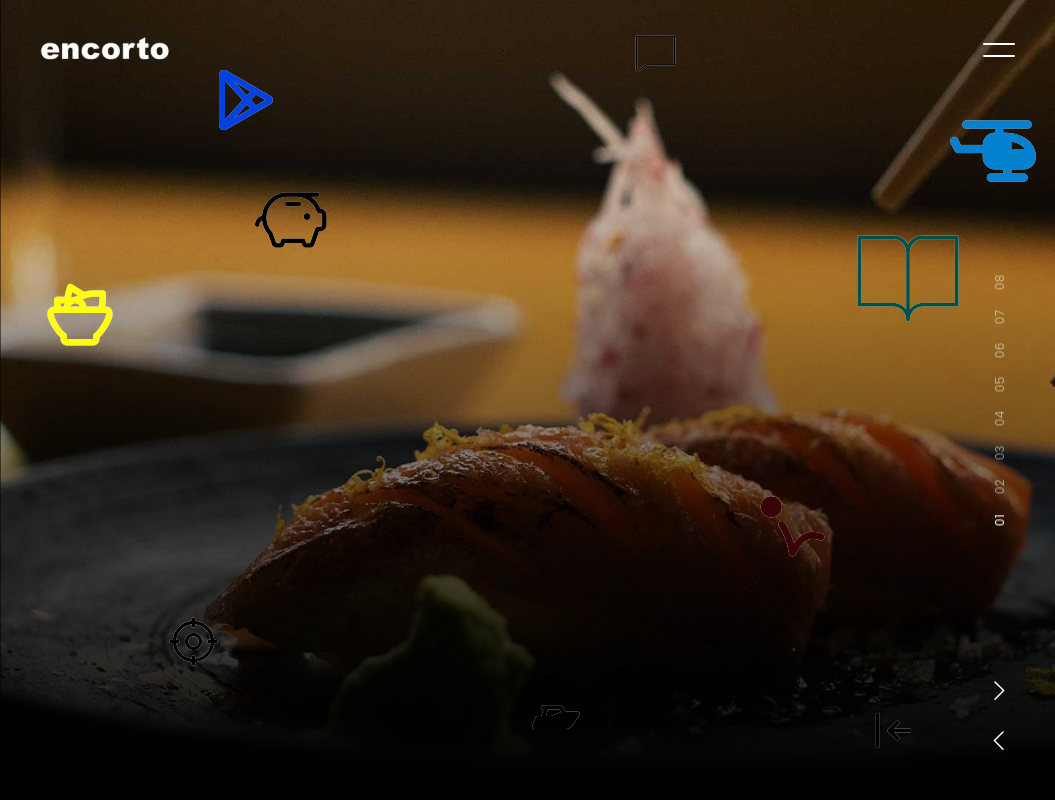 This screenshot has height=800, width=1055. What do you see at coordinates (893, 730) in the screenshot?
I see `collapse sidebar or panel` at bounding box center [893, 730].